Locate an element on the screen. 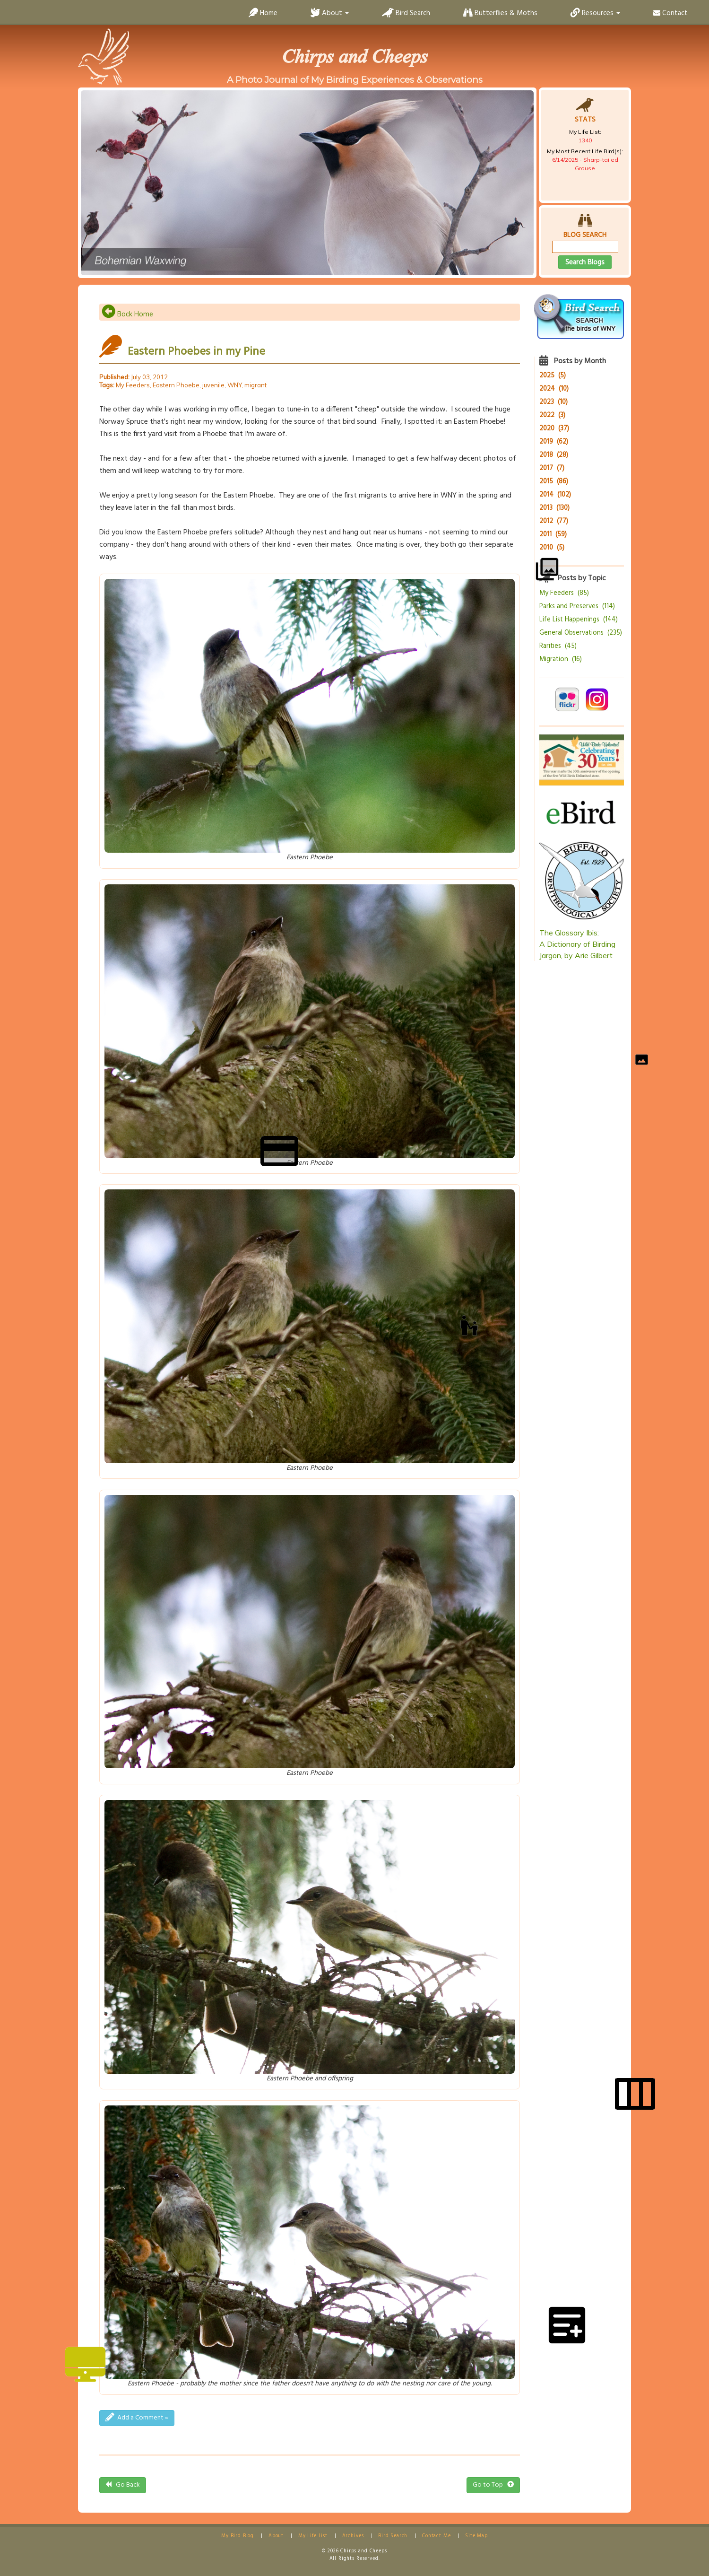  view image at actual size is located at coordinates (641, 1059).